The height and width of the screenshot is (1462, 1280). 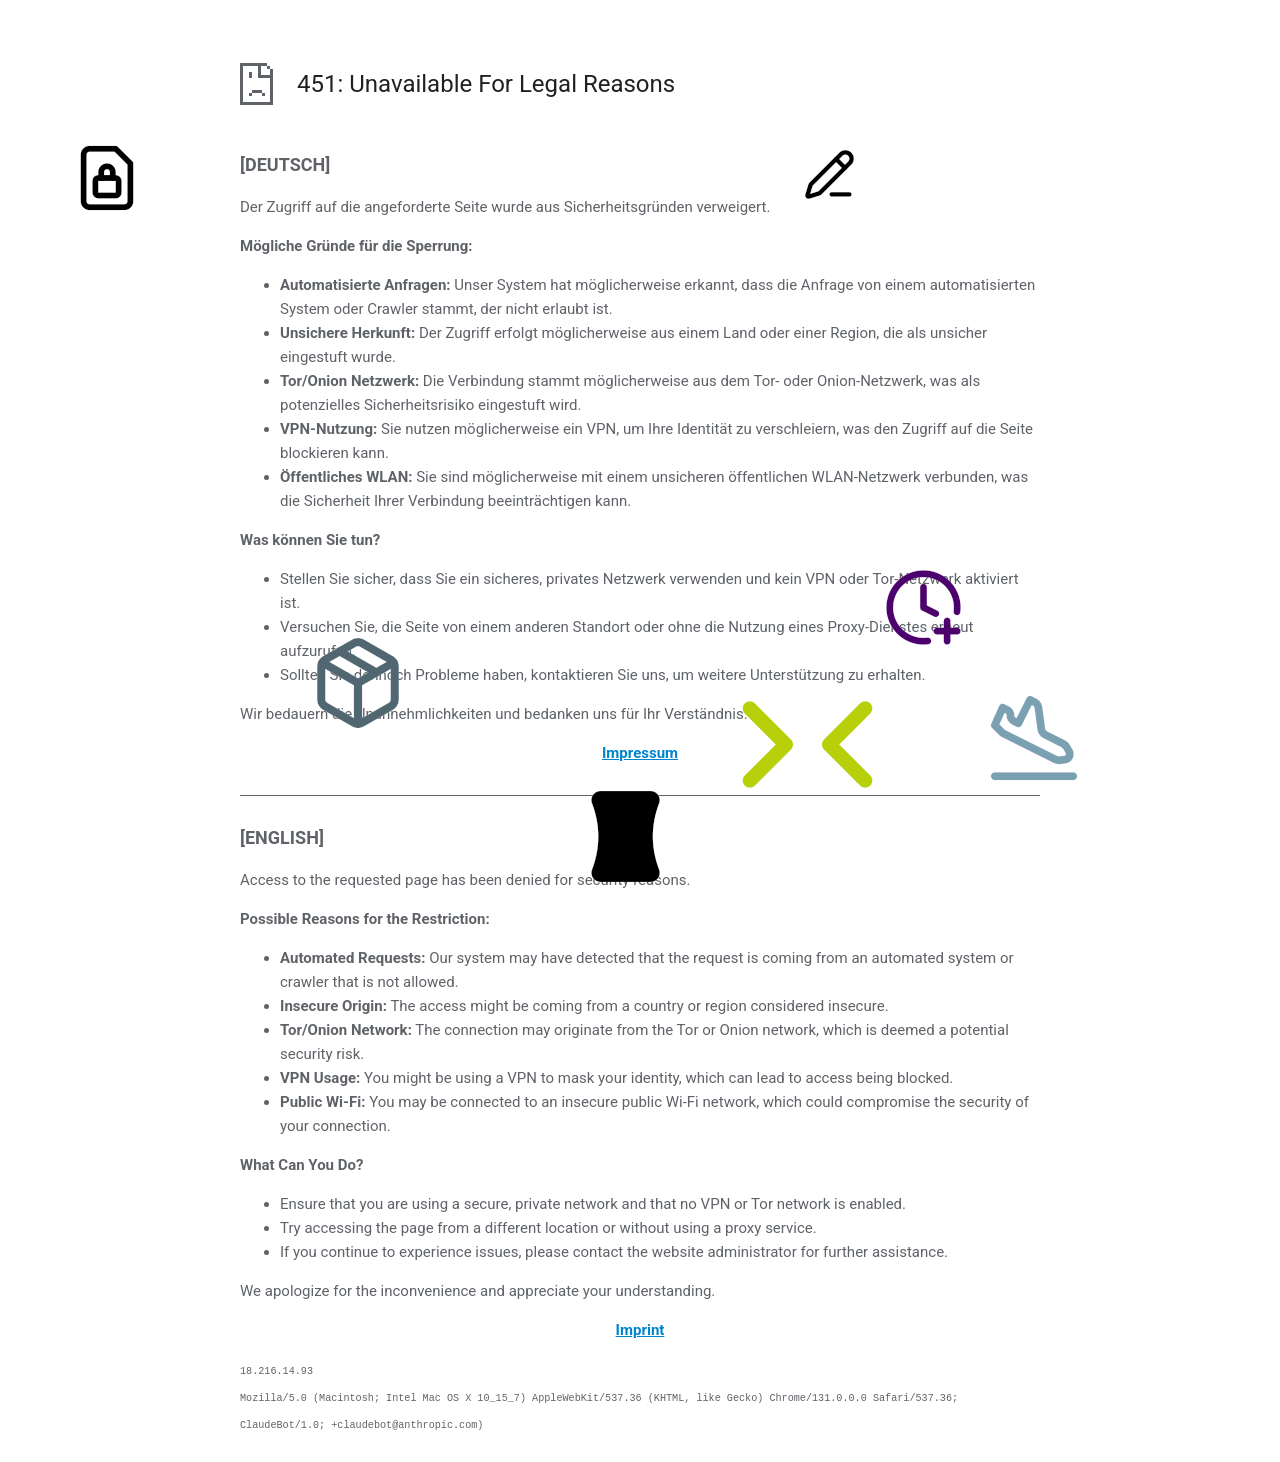 What do you see at coordinates (829, 174) in the screenshot?
I see `edit text or content` at bounding box center [829, 174].